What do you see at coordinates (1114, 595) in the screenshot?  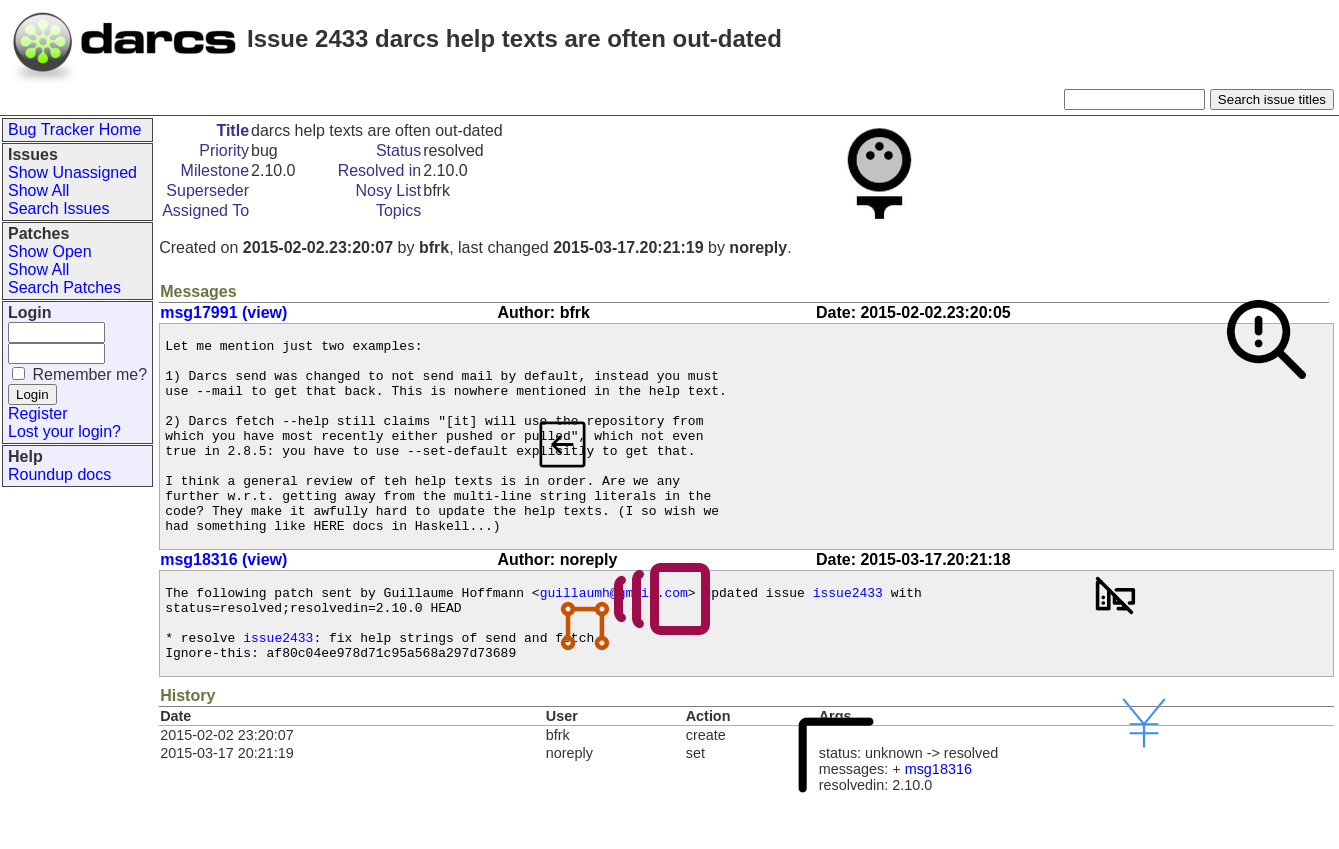 I see `indicates desktop computer is offline or disconnected` at bounding box center [1114, 595].